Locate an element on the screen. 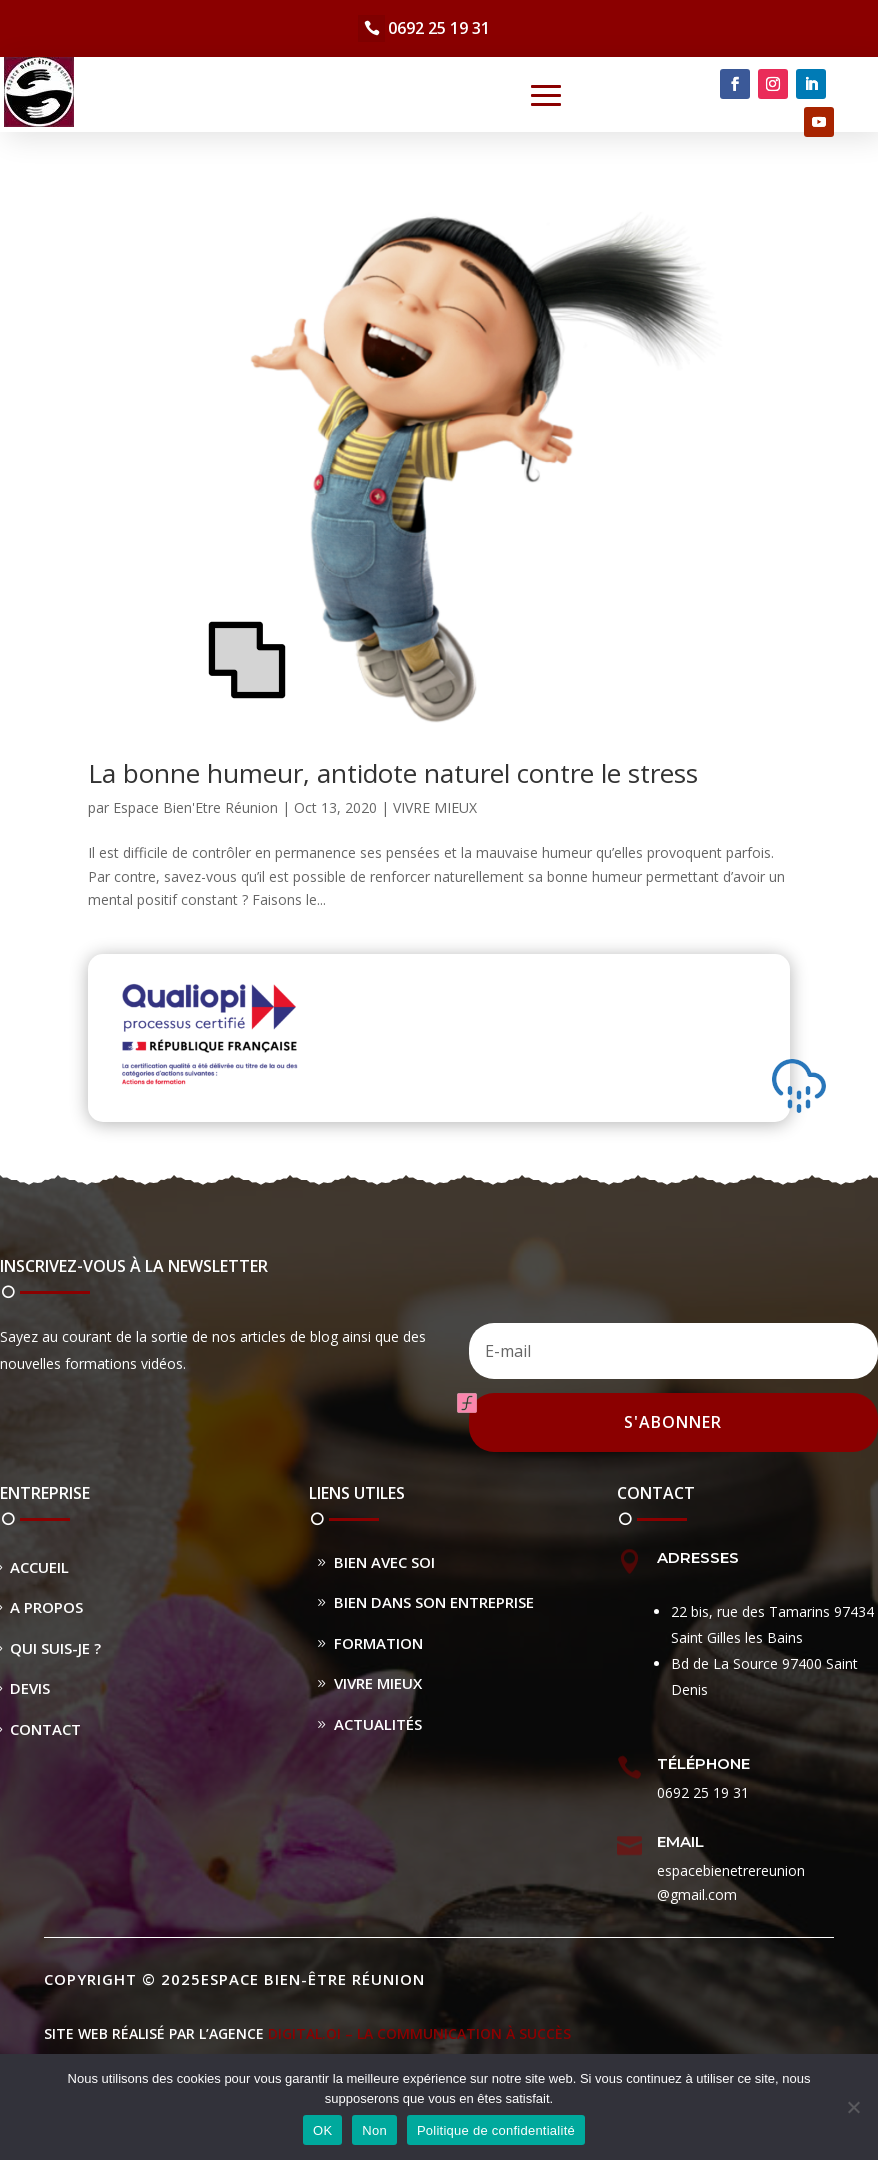  indicates light rain or drizzle in weather forecast is located at coordinates (799, 1086).